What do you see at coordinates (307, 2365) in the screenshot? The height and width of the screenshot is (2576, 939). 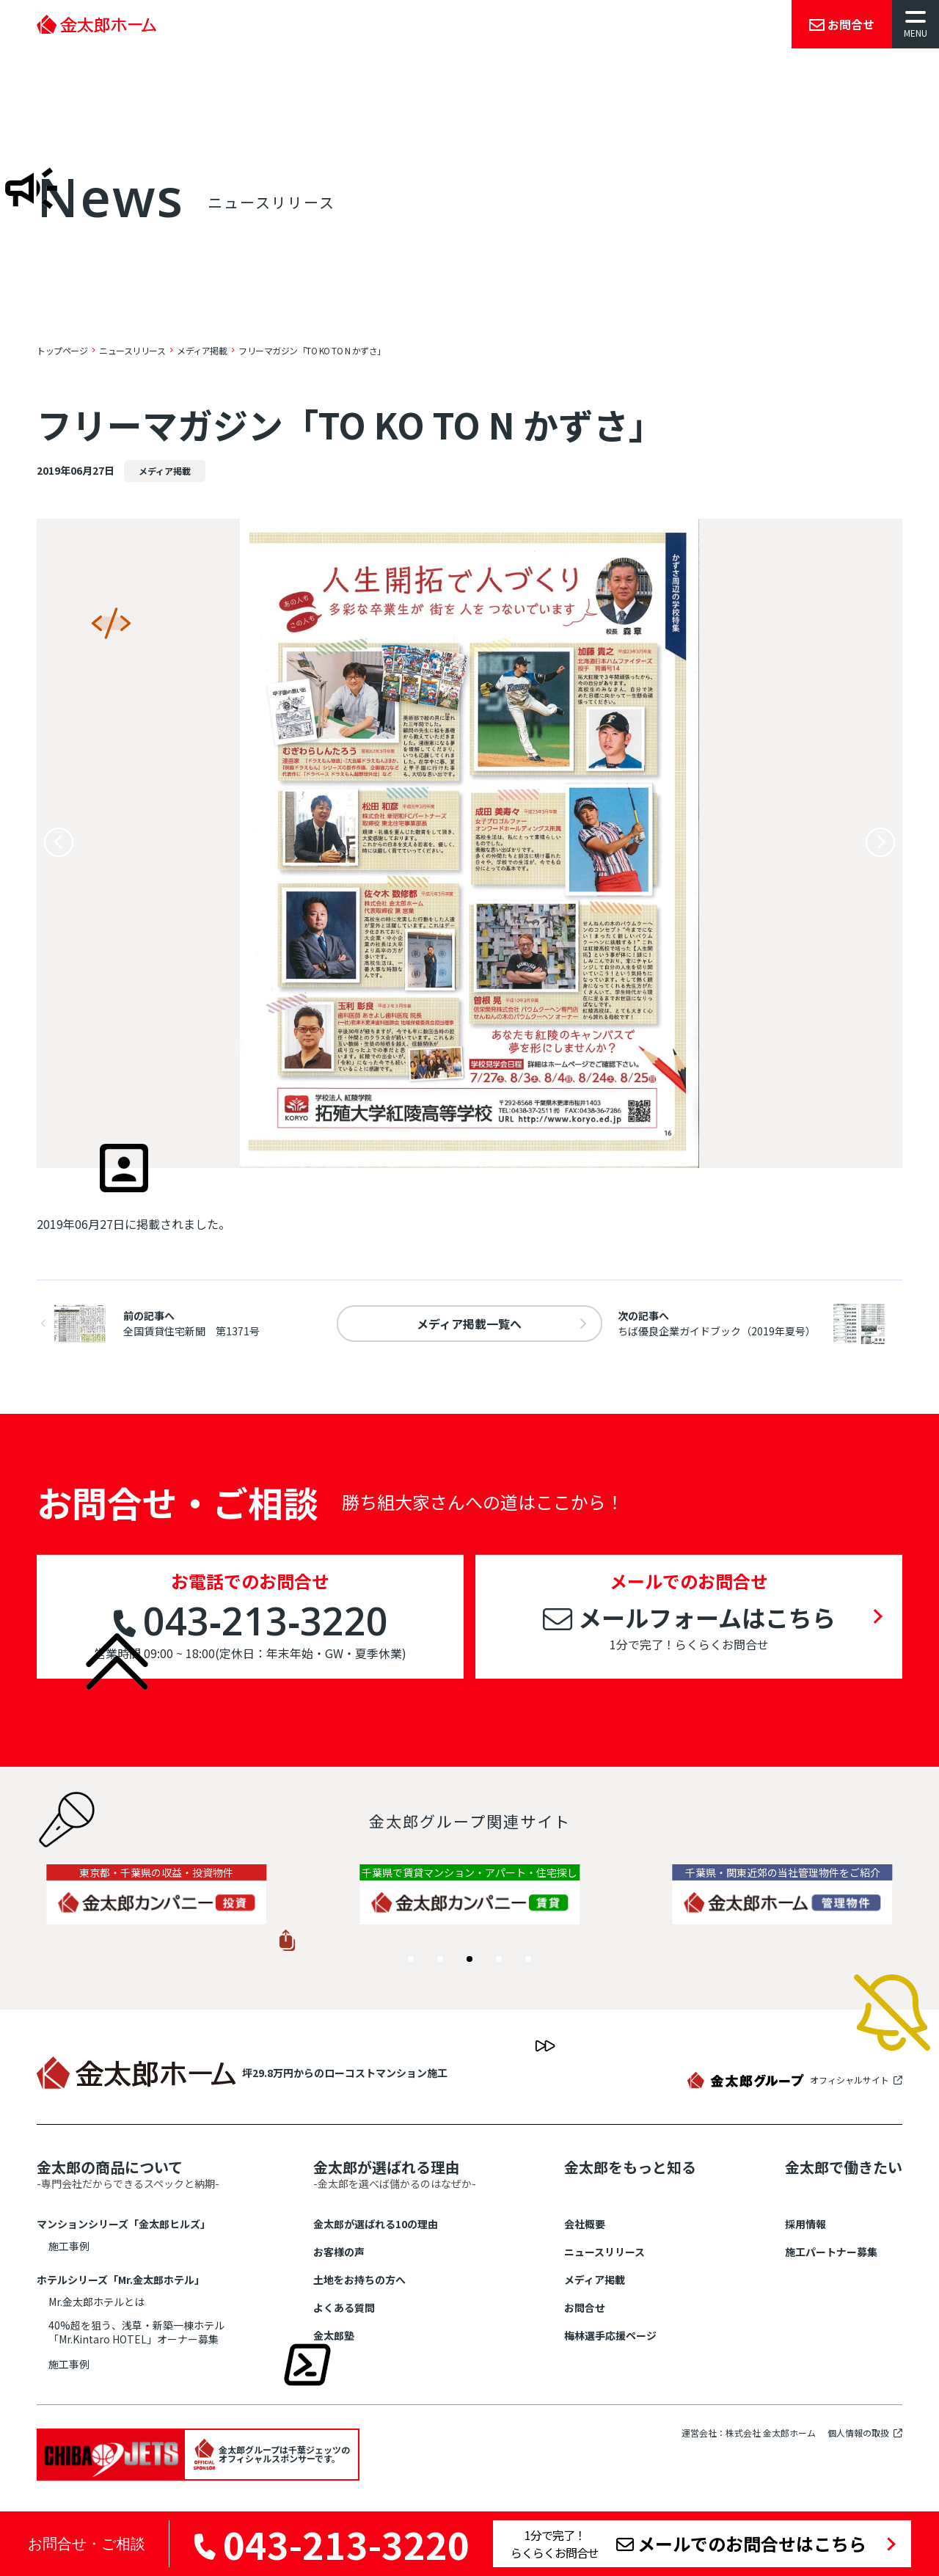 I see `open powershell terminal` at bounding box center [307, 2365].